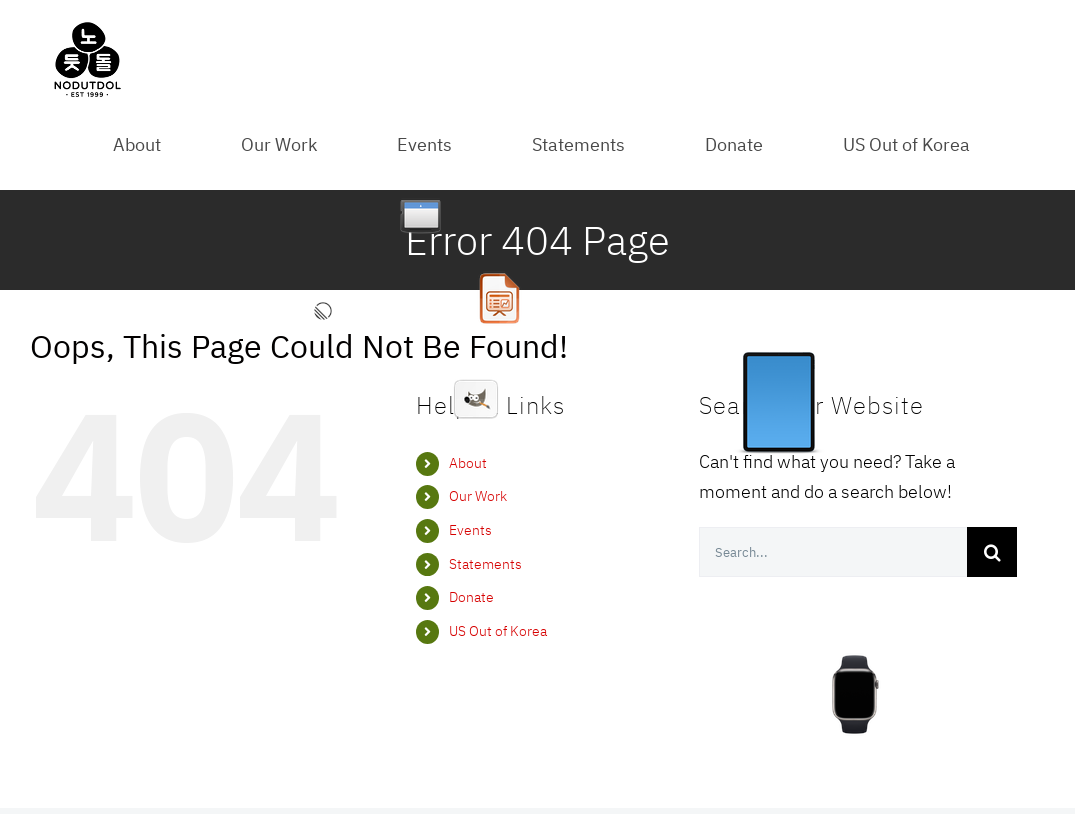  What do you see at coordinates (499, 298) in the screenshot?
I see `open a libreoffice impress presentation template` at bounding box center [499, 298].